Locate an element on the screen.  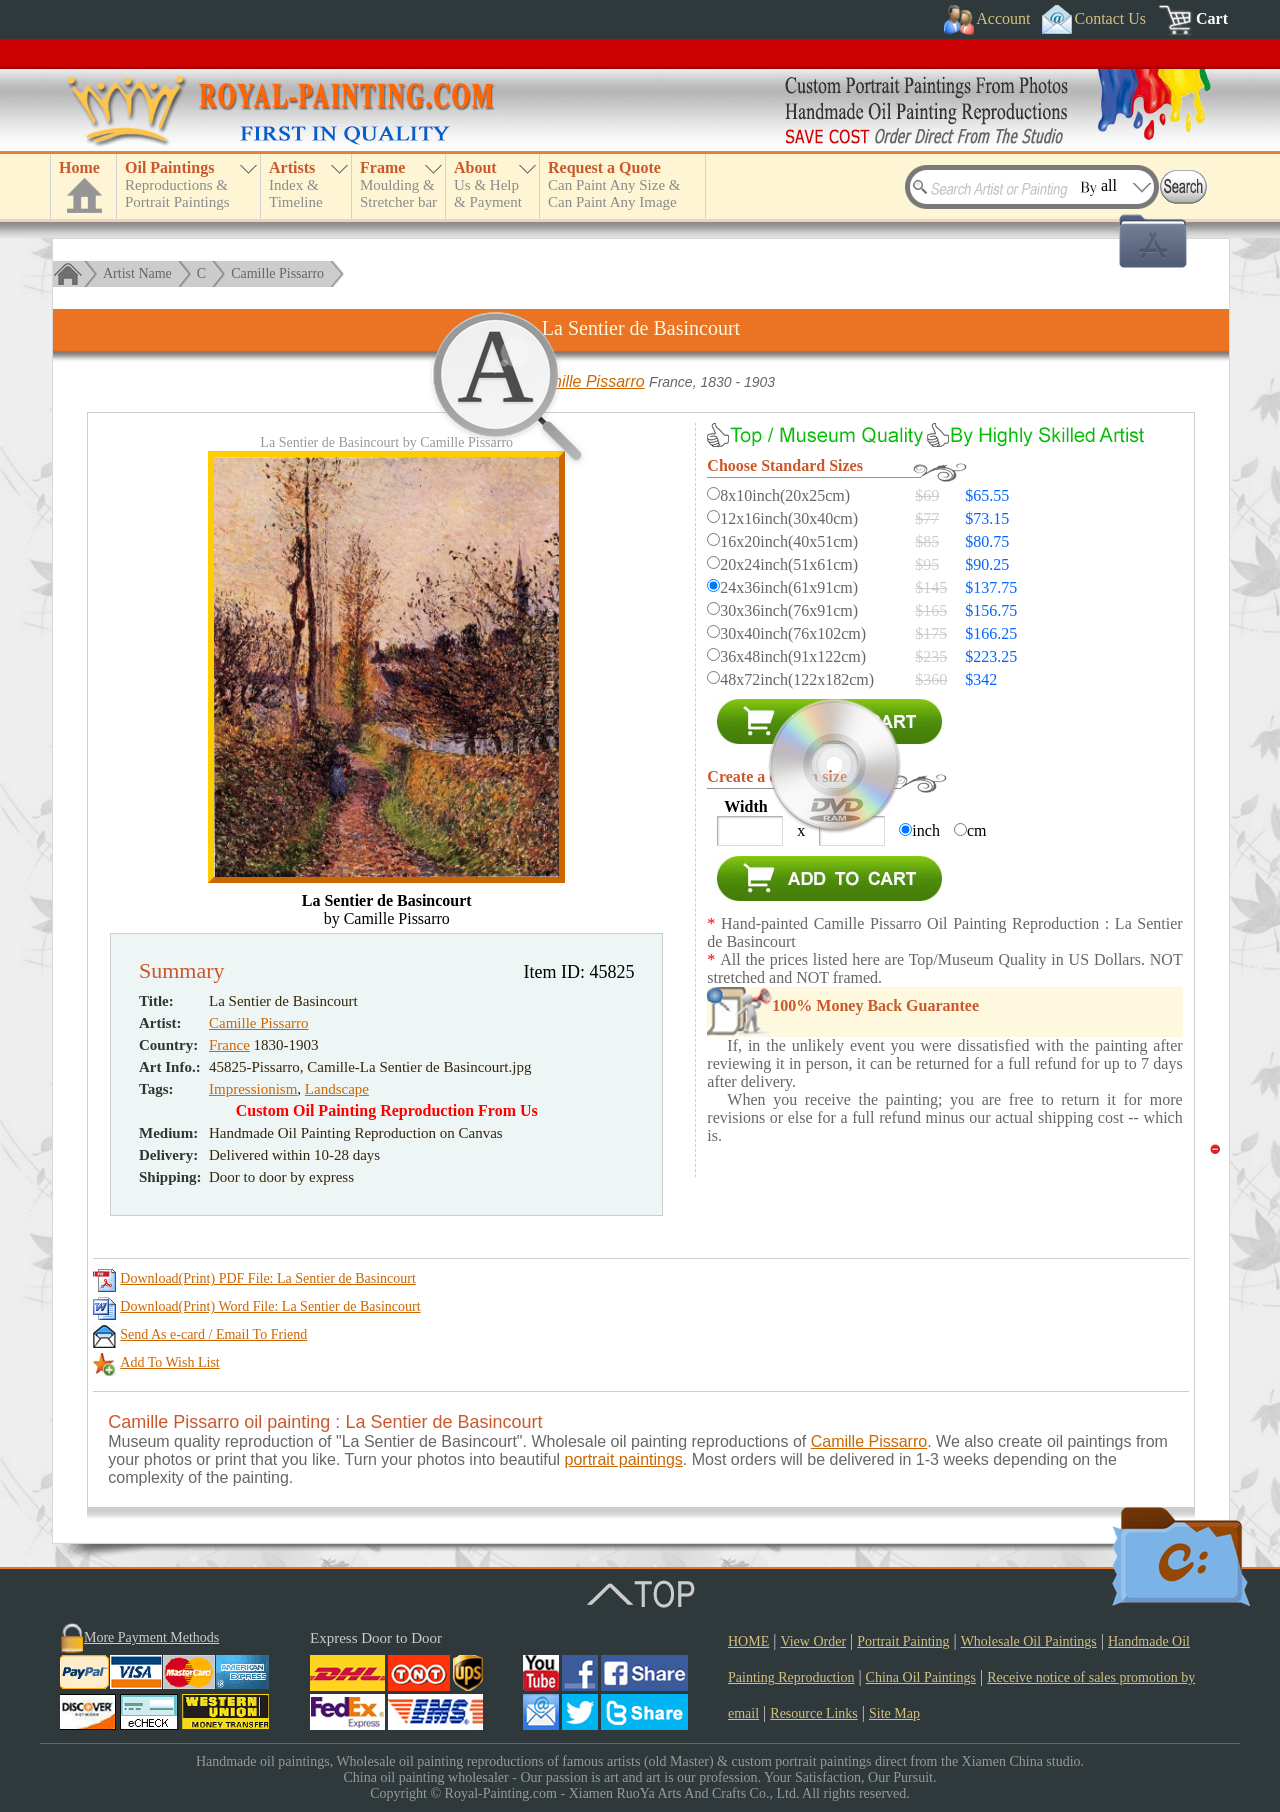
open templates folder is located at coordinates (1153, 241).